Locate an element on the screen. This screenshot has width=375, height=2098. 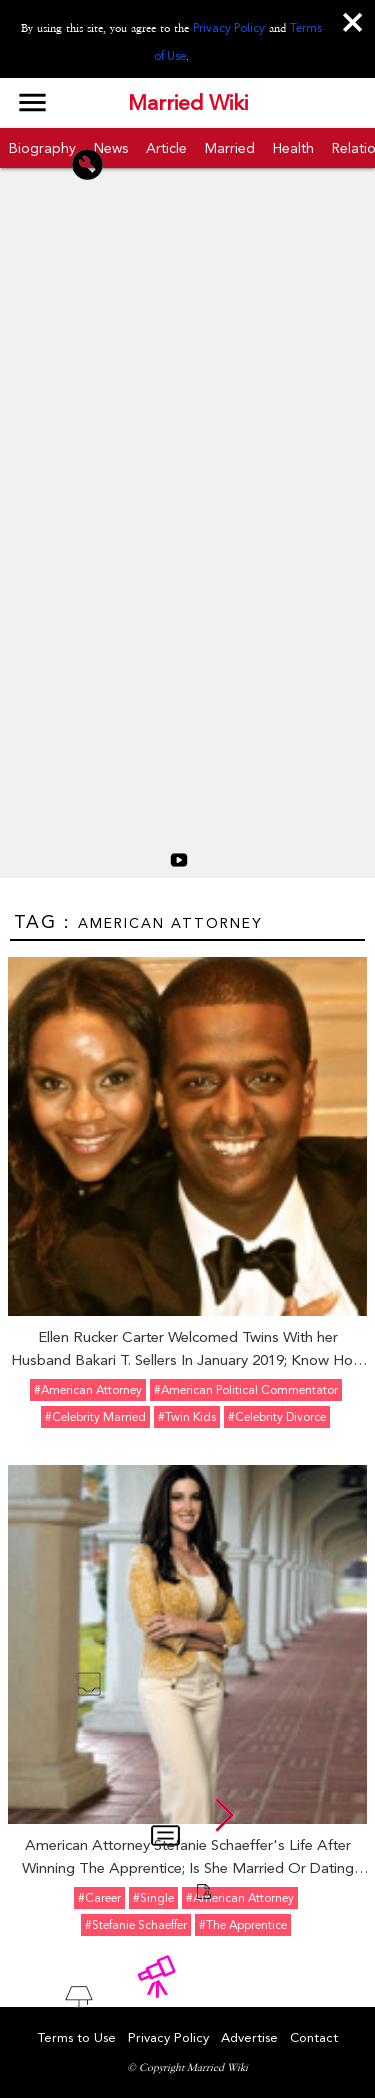
navigate to the next item or page is located at coordinates (223, 1815).